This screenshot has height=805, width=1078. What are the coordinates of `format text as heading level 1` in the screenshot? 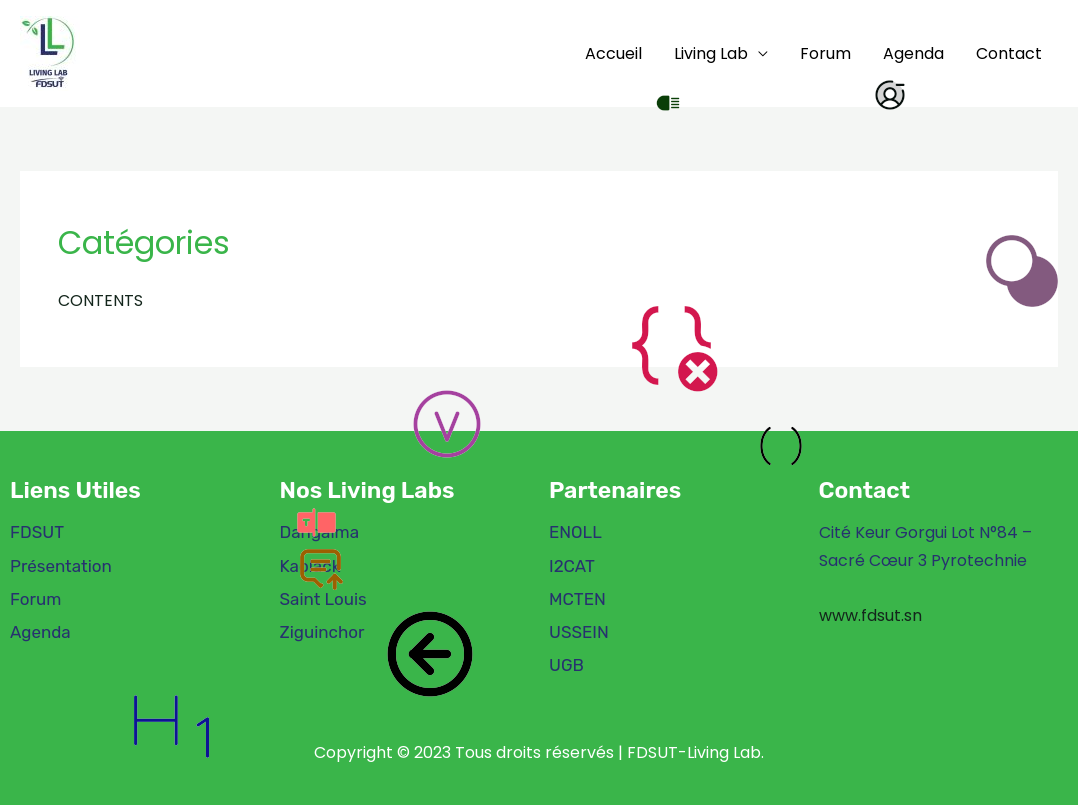 It's located at (170, 725).